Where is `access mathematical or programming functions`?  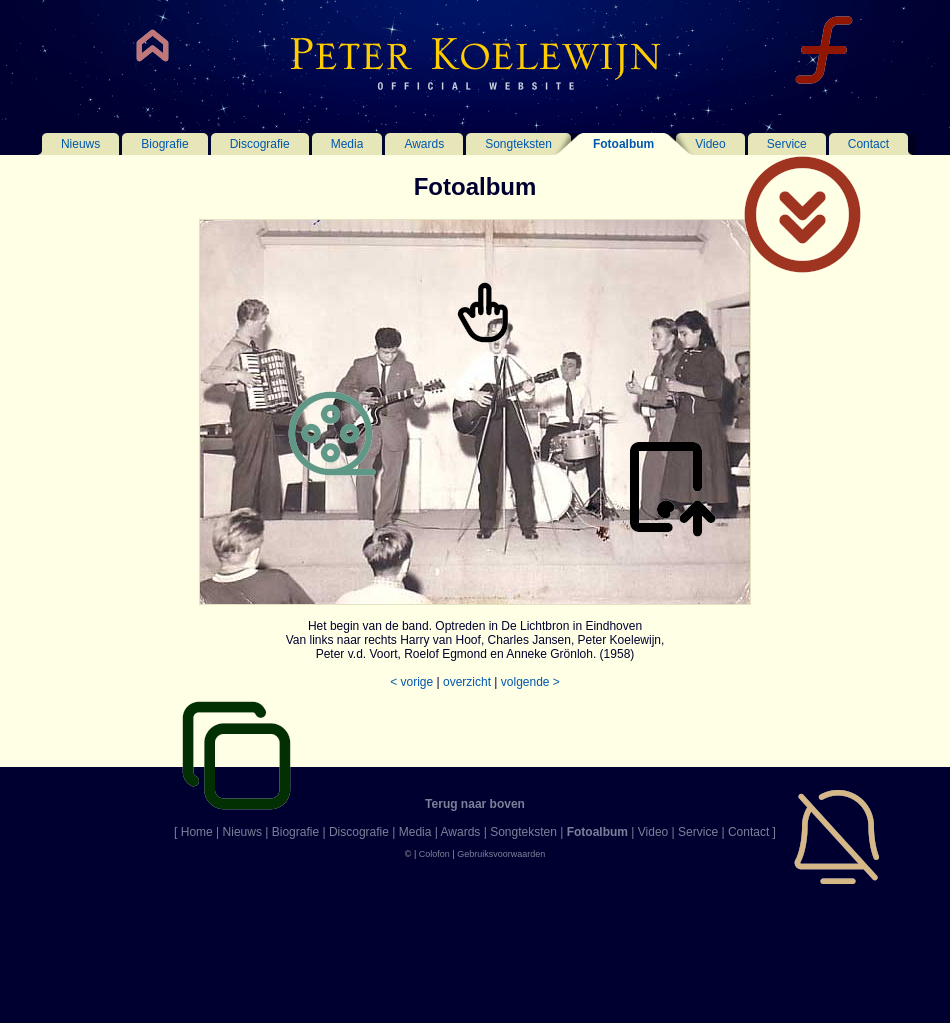 access mathematical or programming functions is located at coordinates (824, 50).